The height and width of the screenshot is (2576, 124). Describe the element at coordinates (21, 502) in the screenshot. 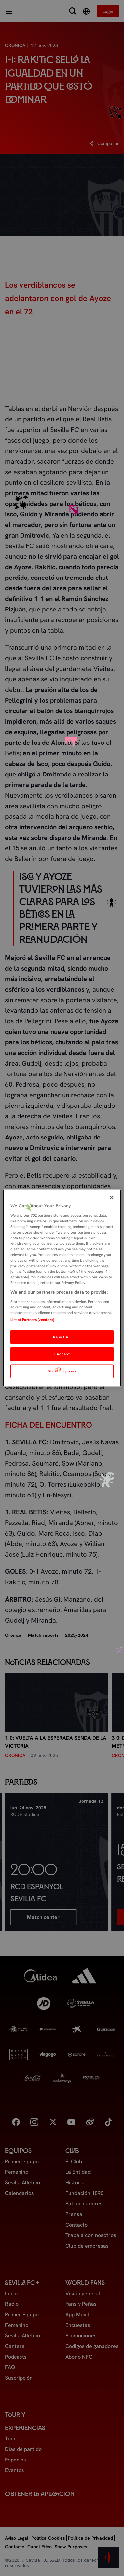

I see `indicates laser or energy weapon effect` at that location.